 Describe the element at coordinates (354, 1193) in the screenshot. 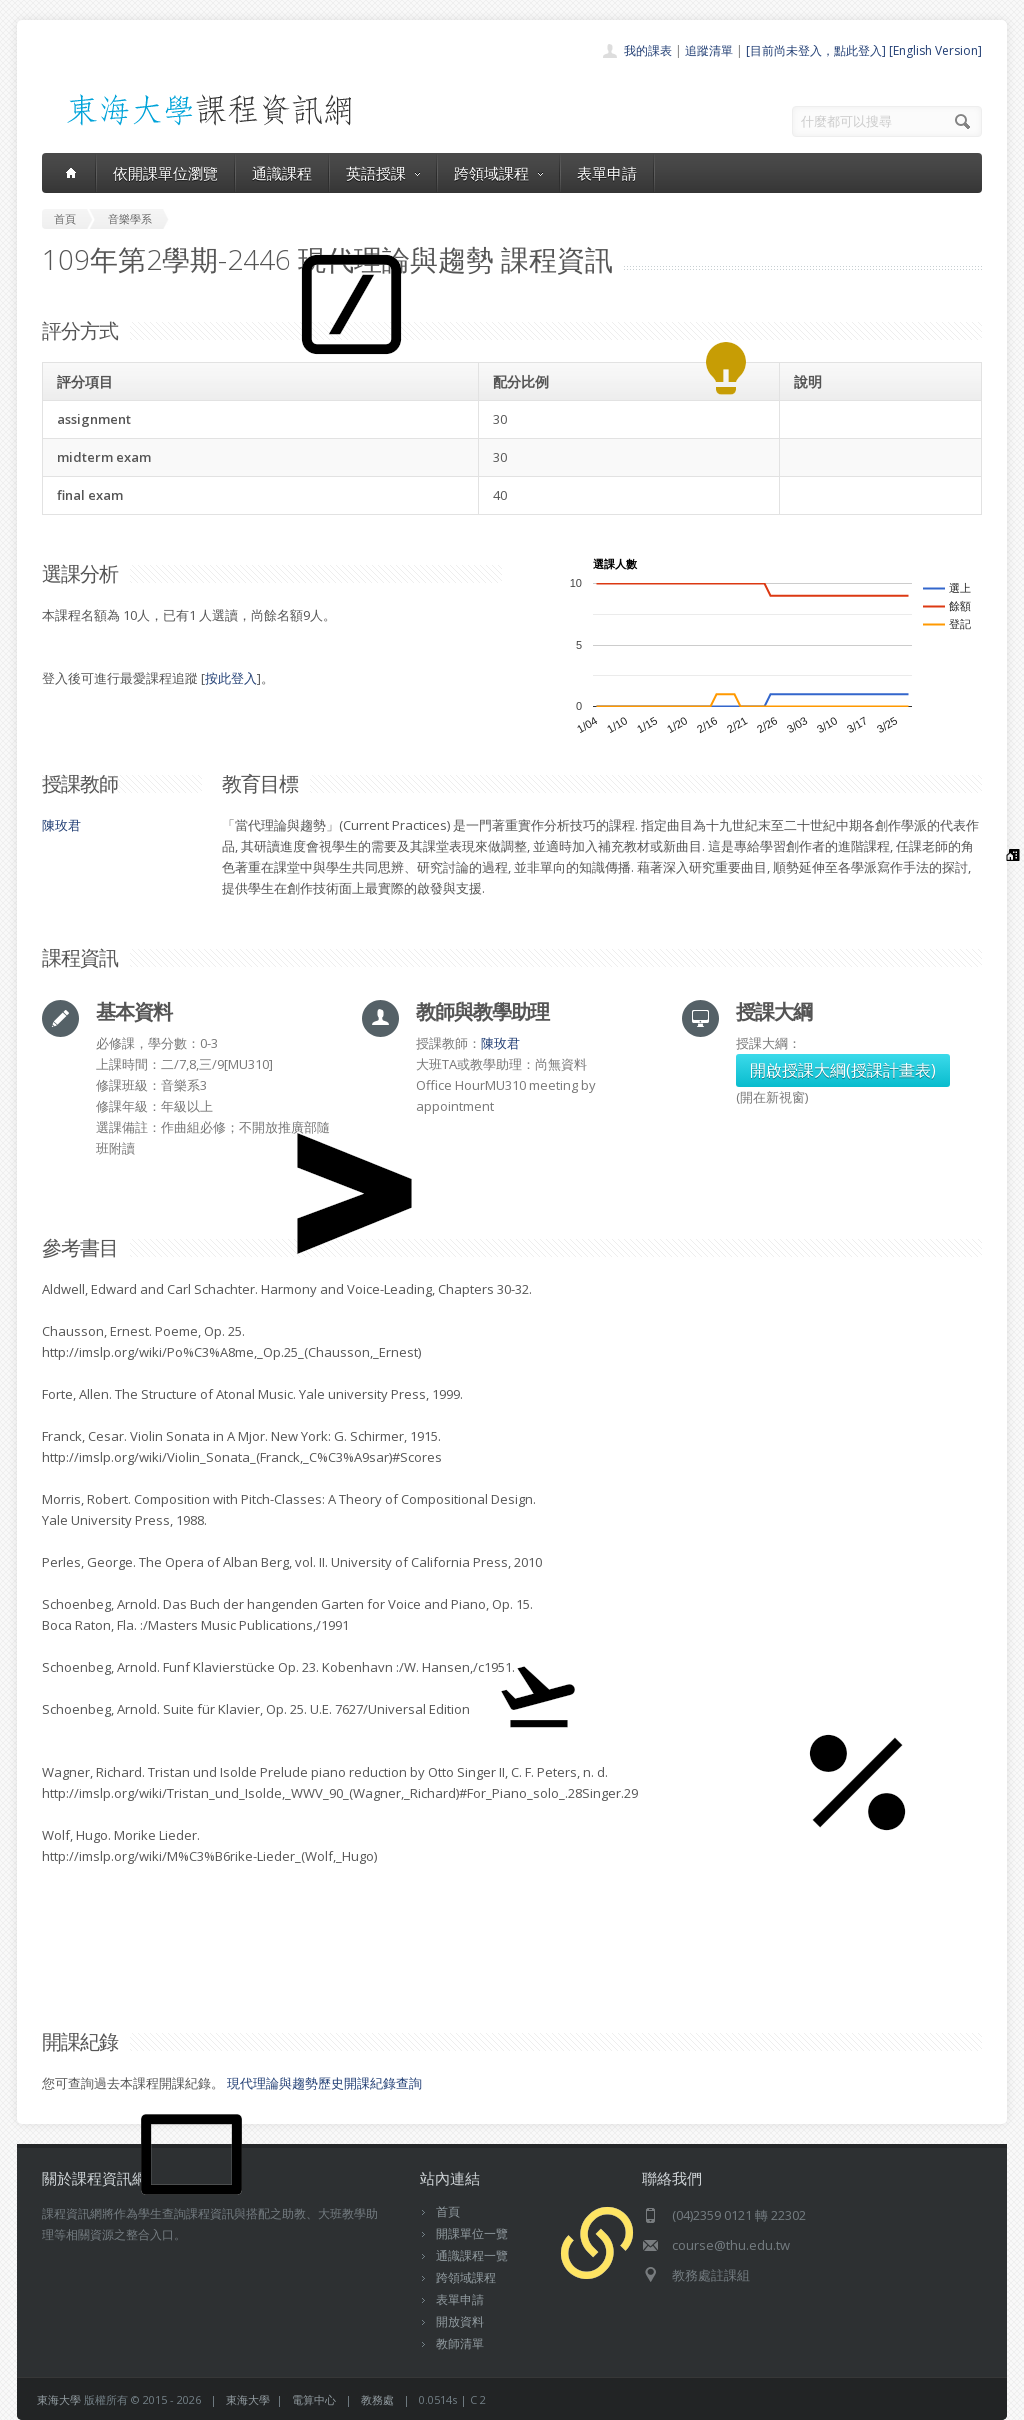

I see `accenture company logo` at that location.